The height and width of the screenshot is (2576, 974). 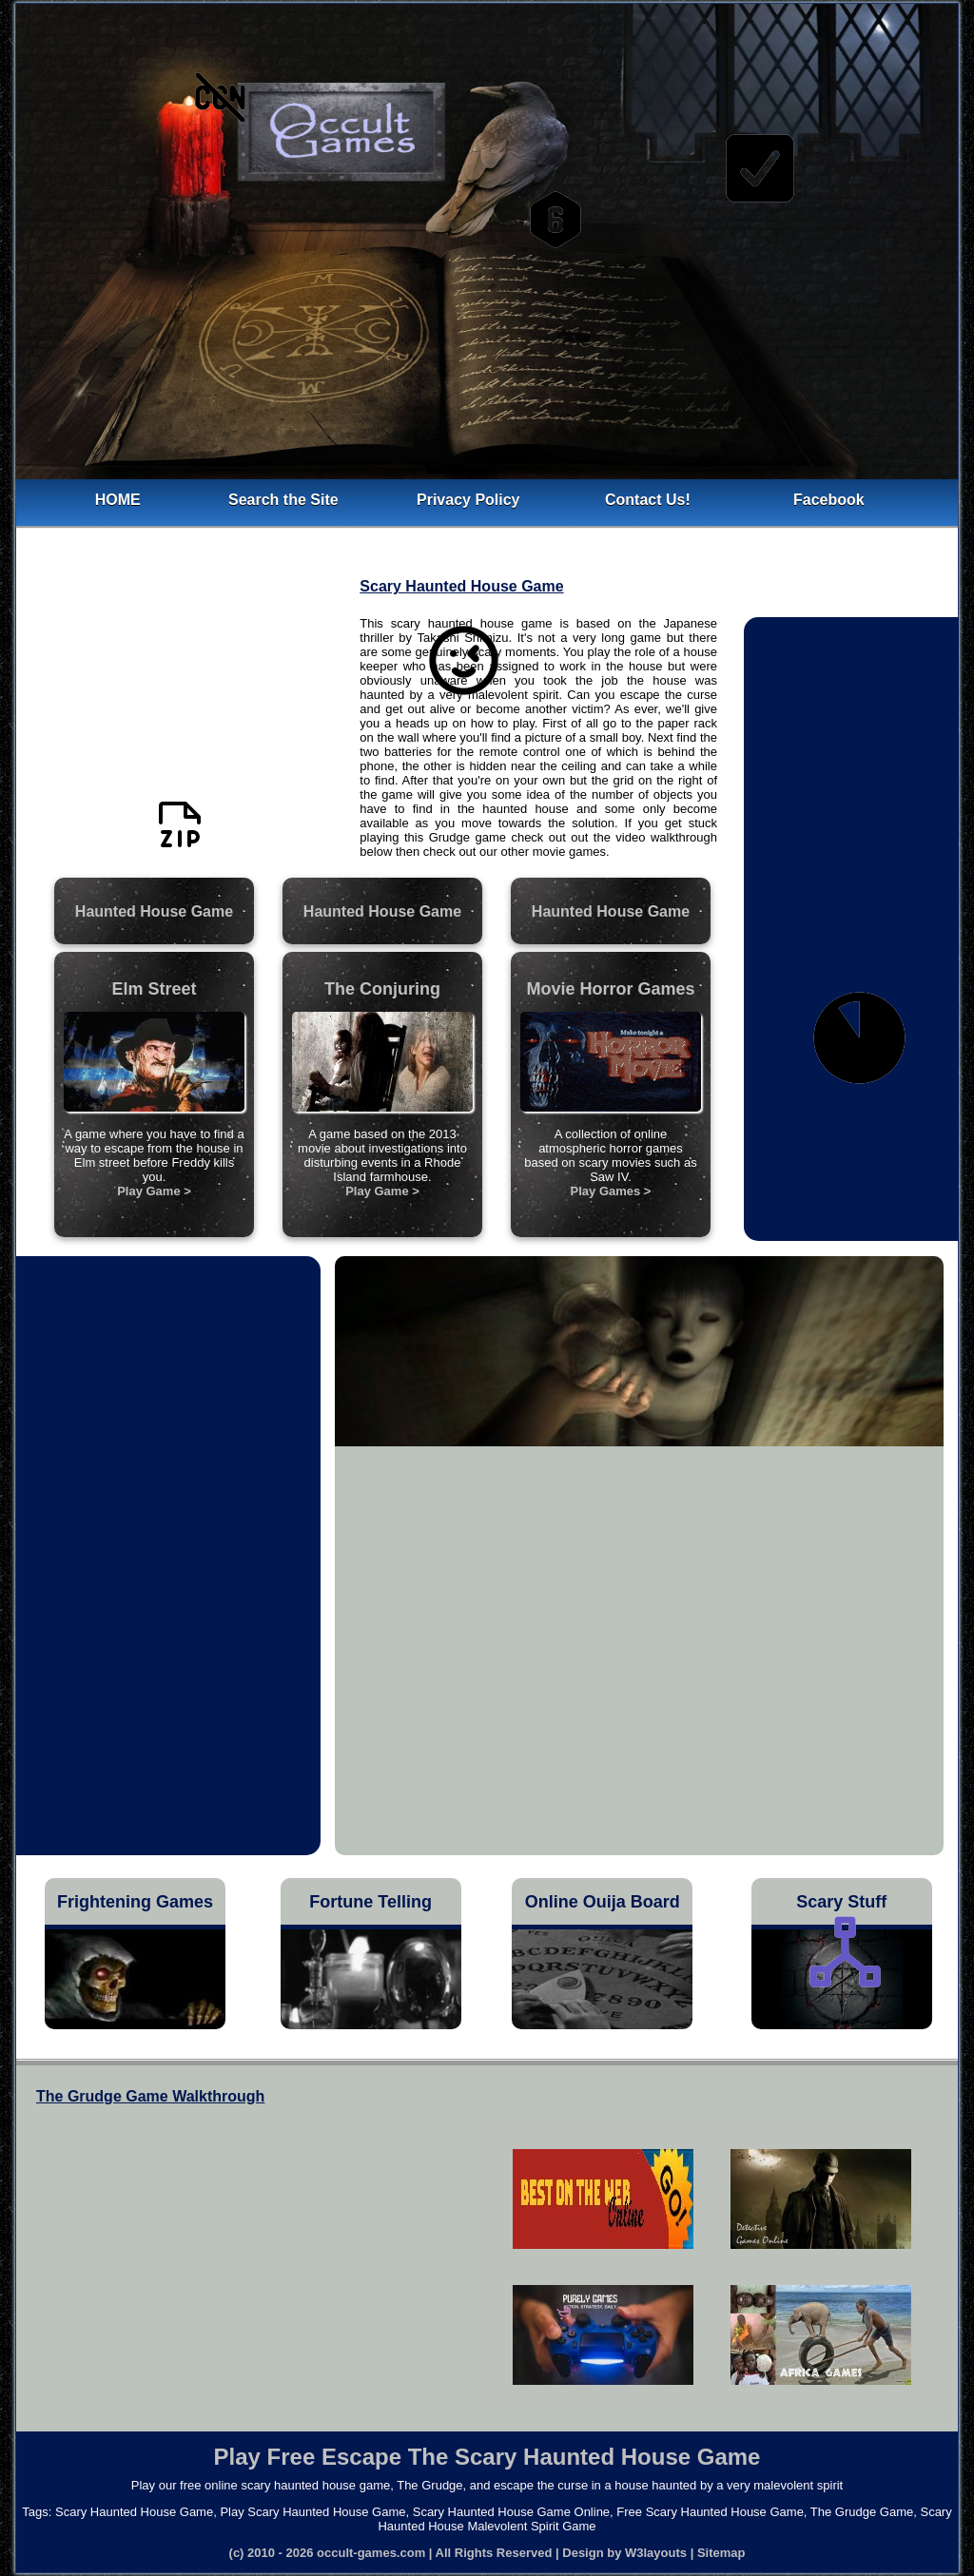 What do you see at coordinates (760, 168) in the screenshot?
I see `confirm or submit an action` at bounding box center [760, 168].